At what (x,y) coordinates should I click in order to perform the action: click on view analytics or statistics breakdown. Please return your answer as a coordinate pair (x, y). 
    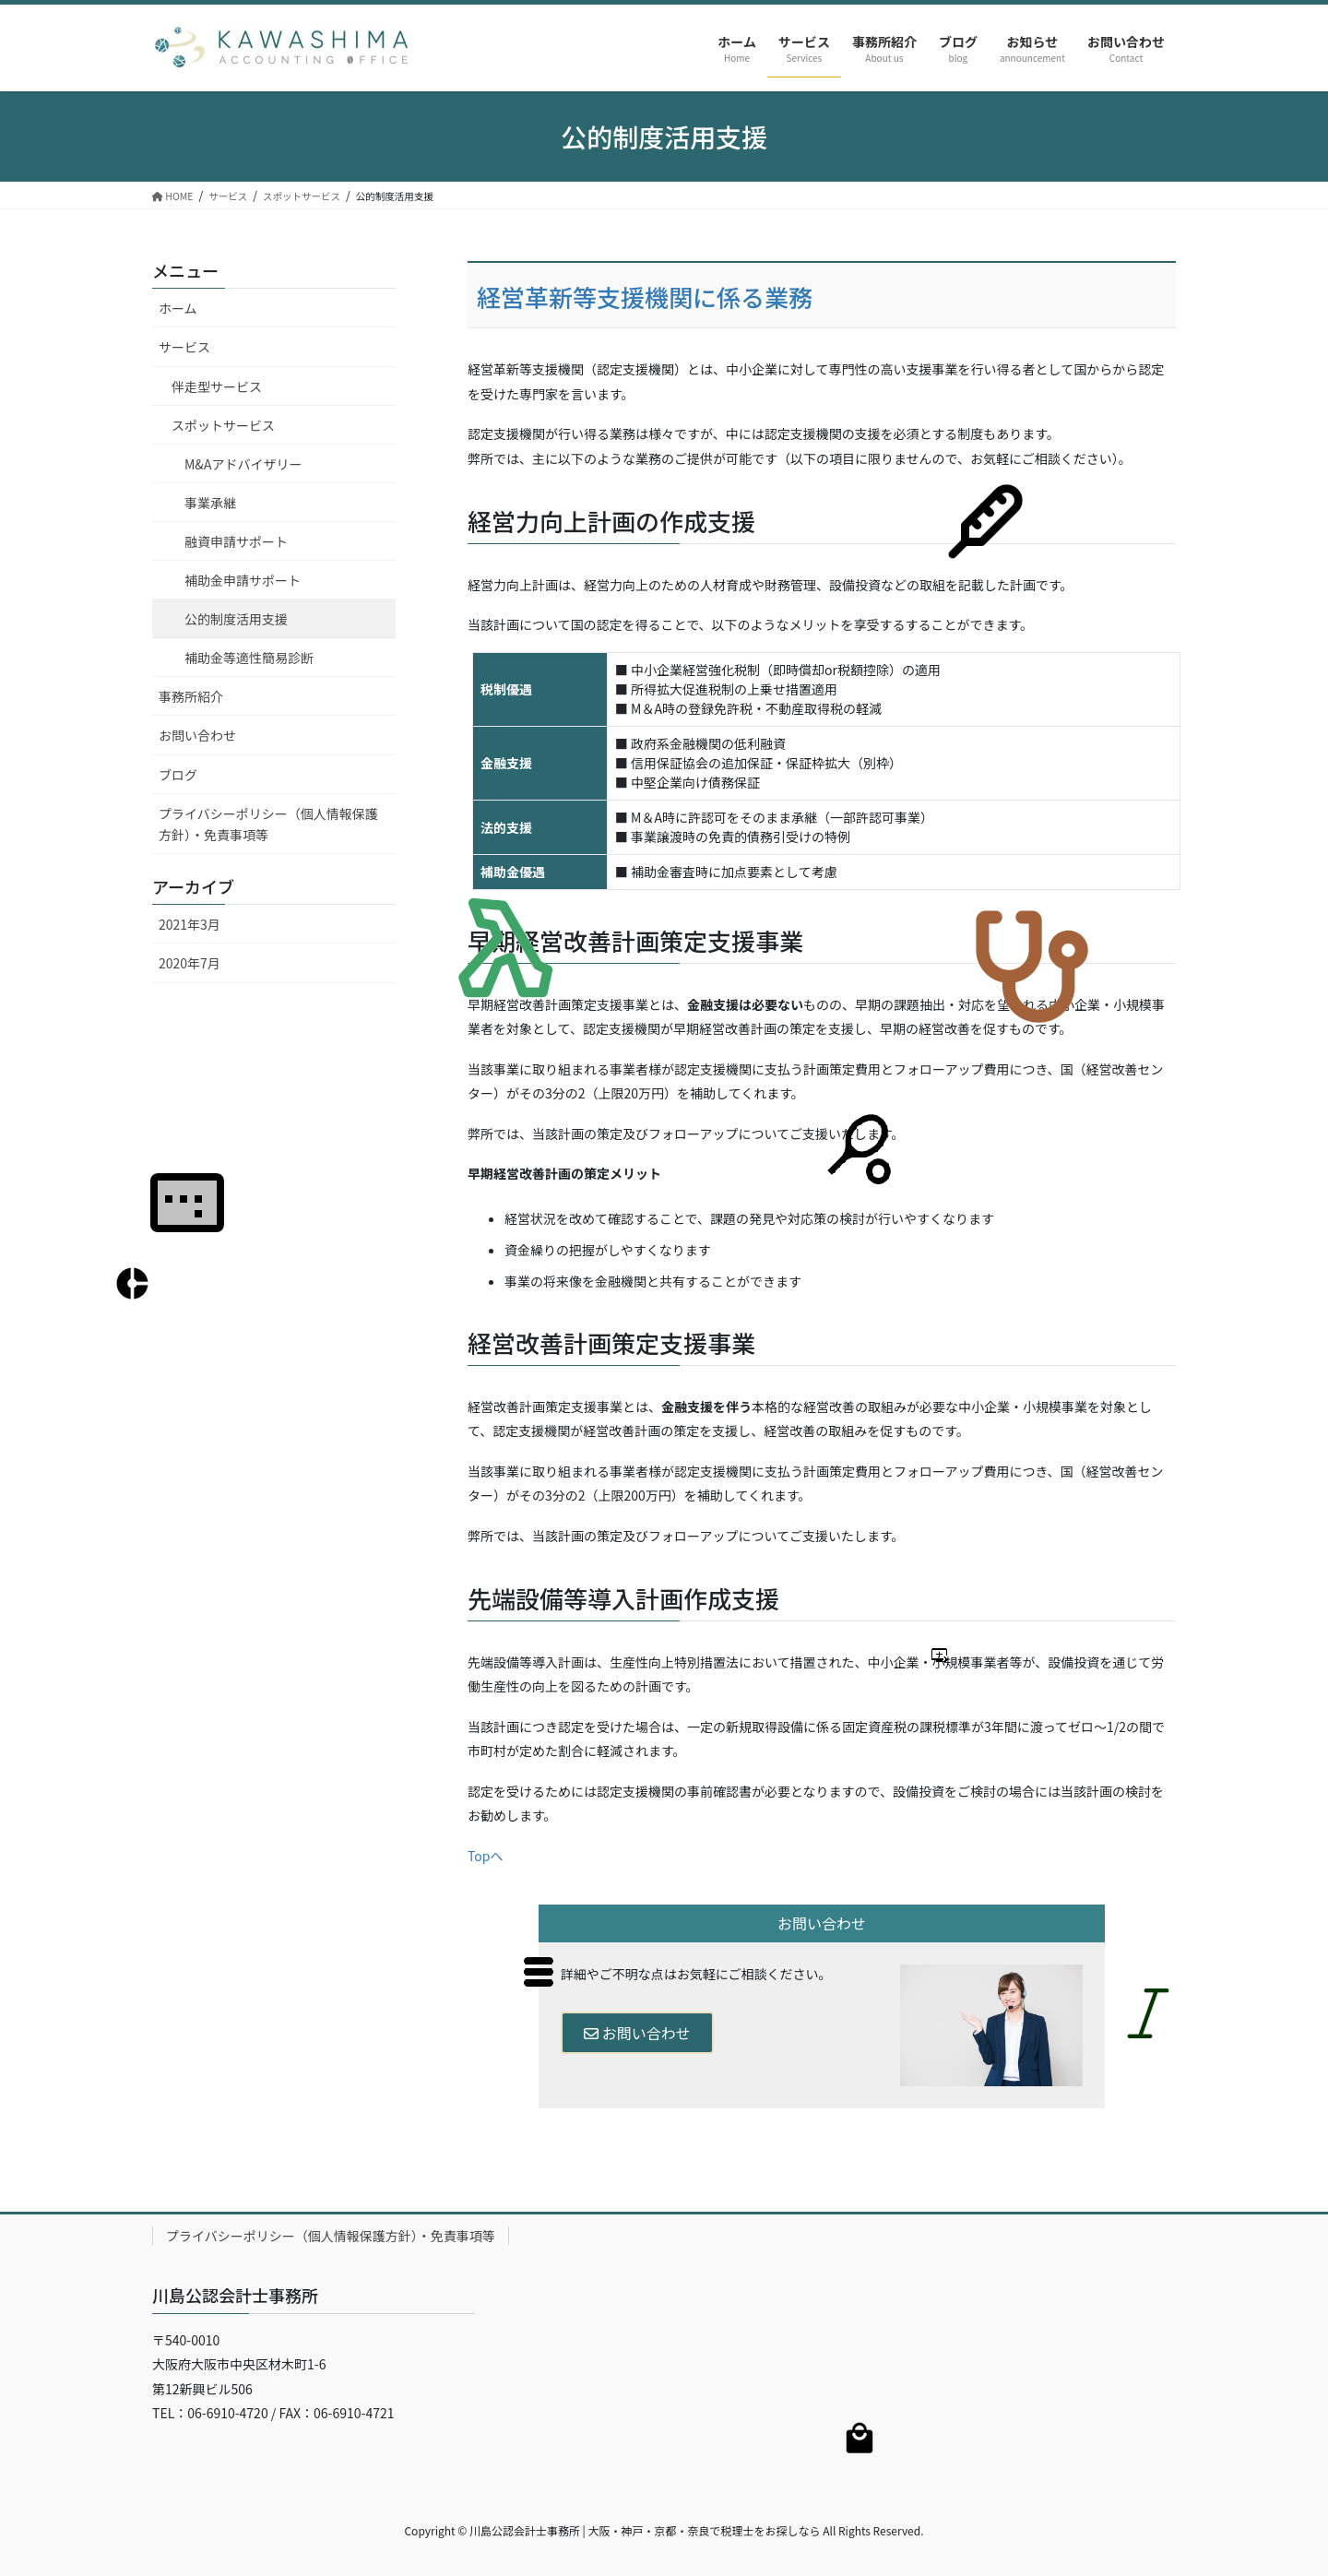
    Looking at the image, I should click on (132, 1283).